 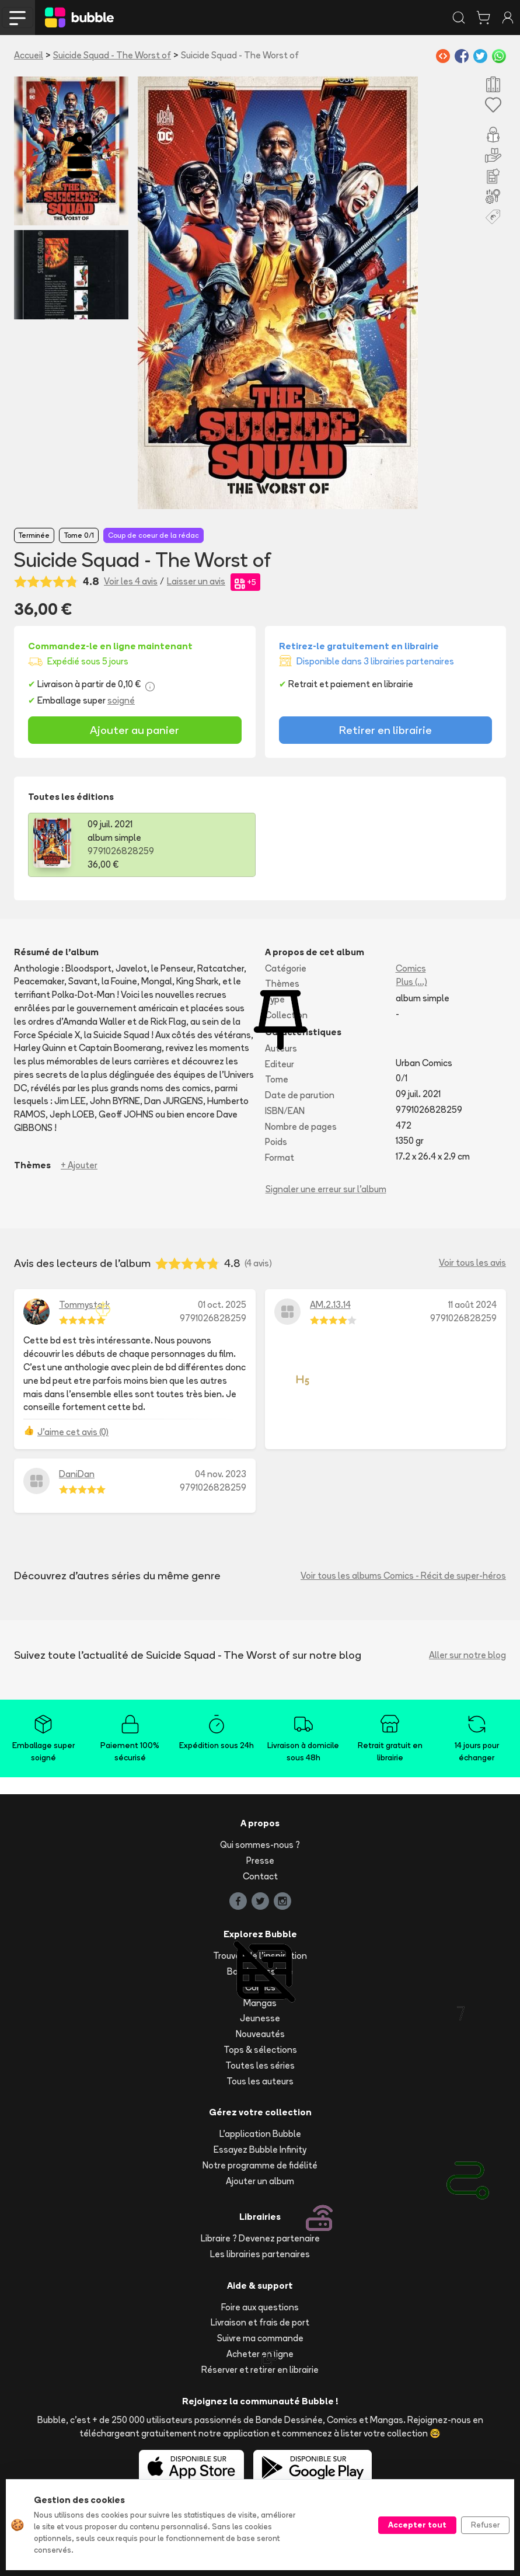 What do you see at coordinates (319, 2218) in the screenshot?
I see `access router or network settings` at bounding box center [319, 2218].